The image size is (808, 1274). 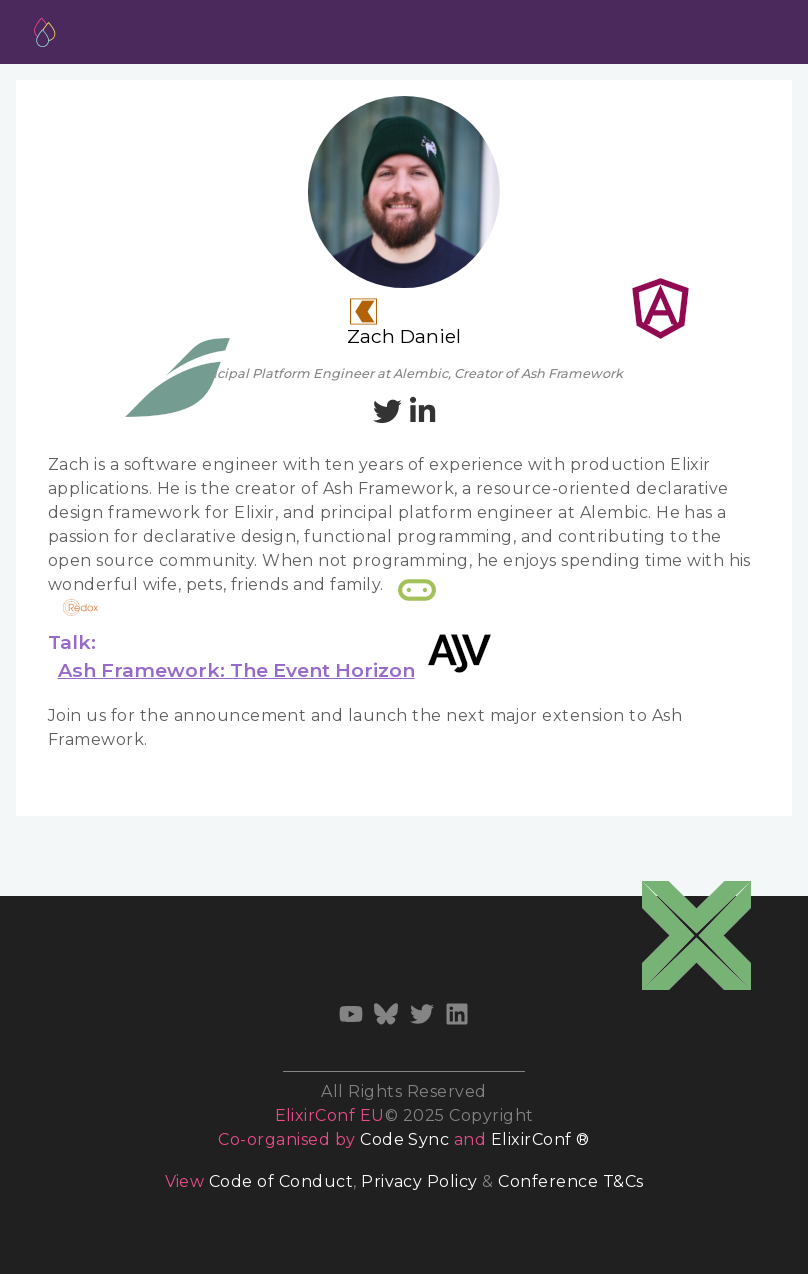 What do you see at coordinates (459, 653) in the screenshot?
I see `ajv json schema validator logo` at bounding box center [459, 653].